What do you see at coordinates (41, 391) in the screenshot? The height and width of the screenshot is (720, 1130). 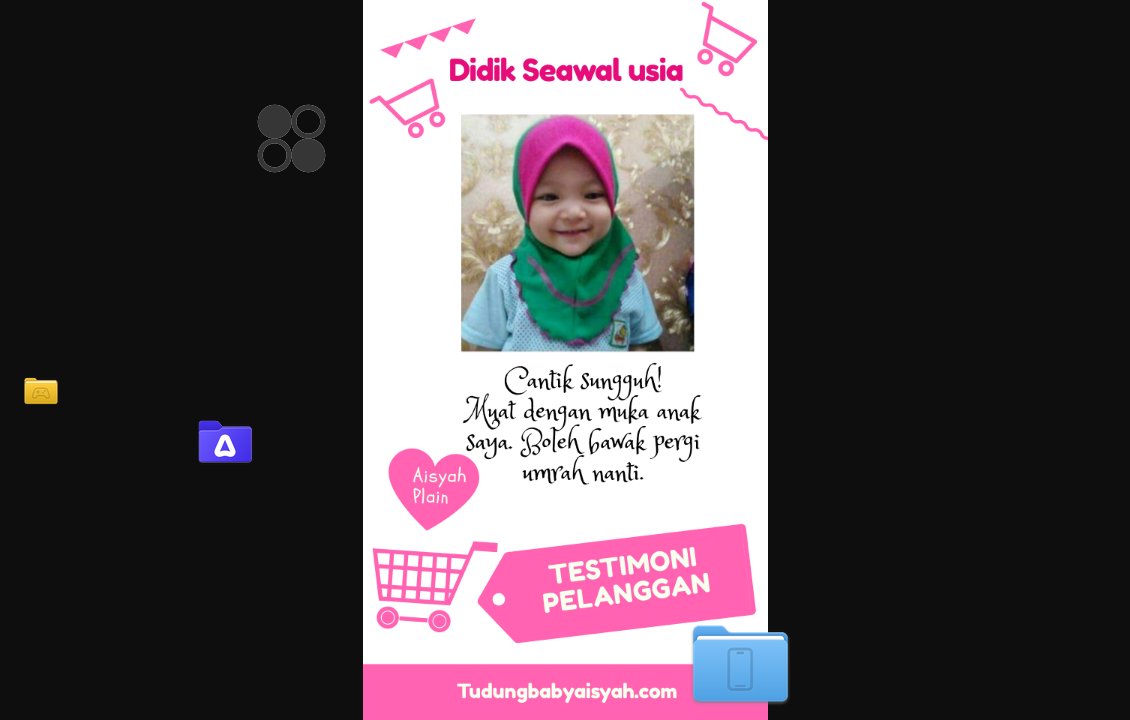 I see `open your games folder` at bounding box center [41, 391].